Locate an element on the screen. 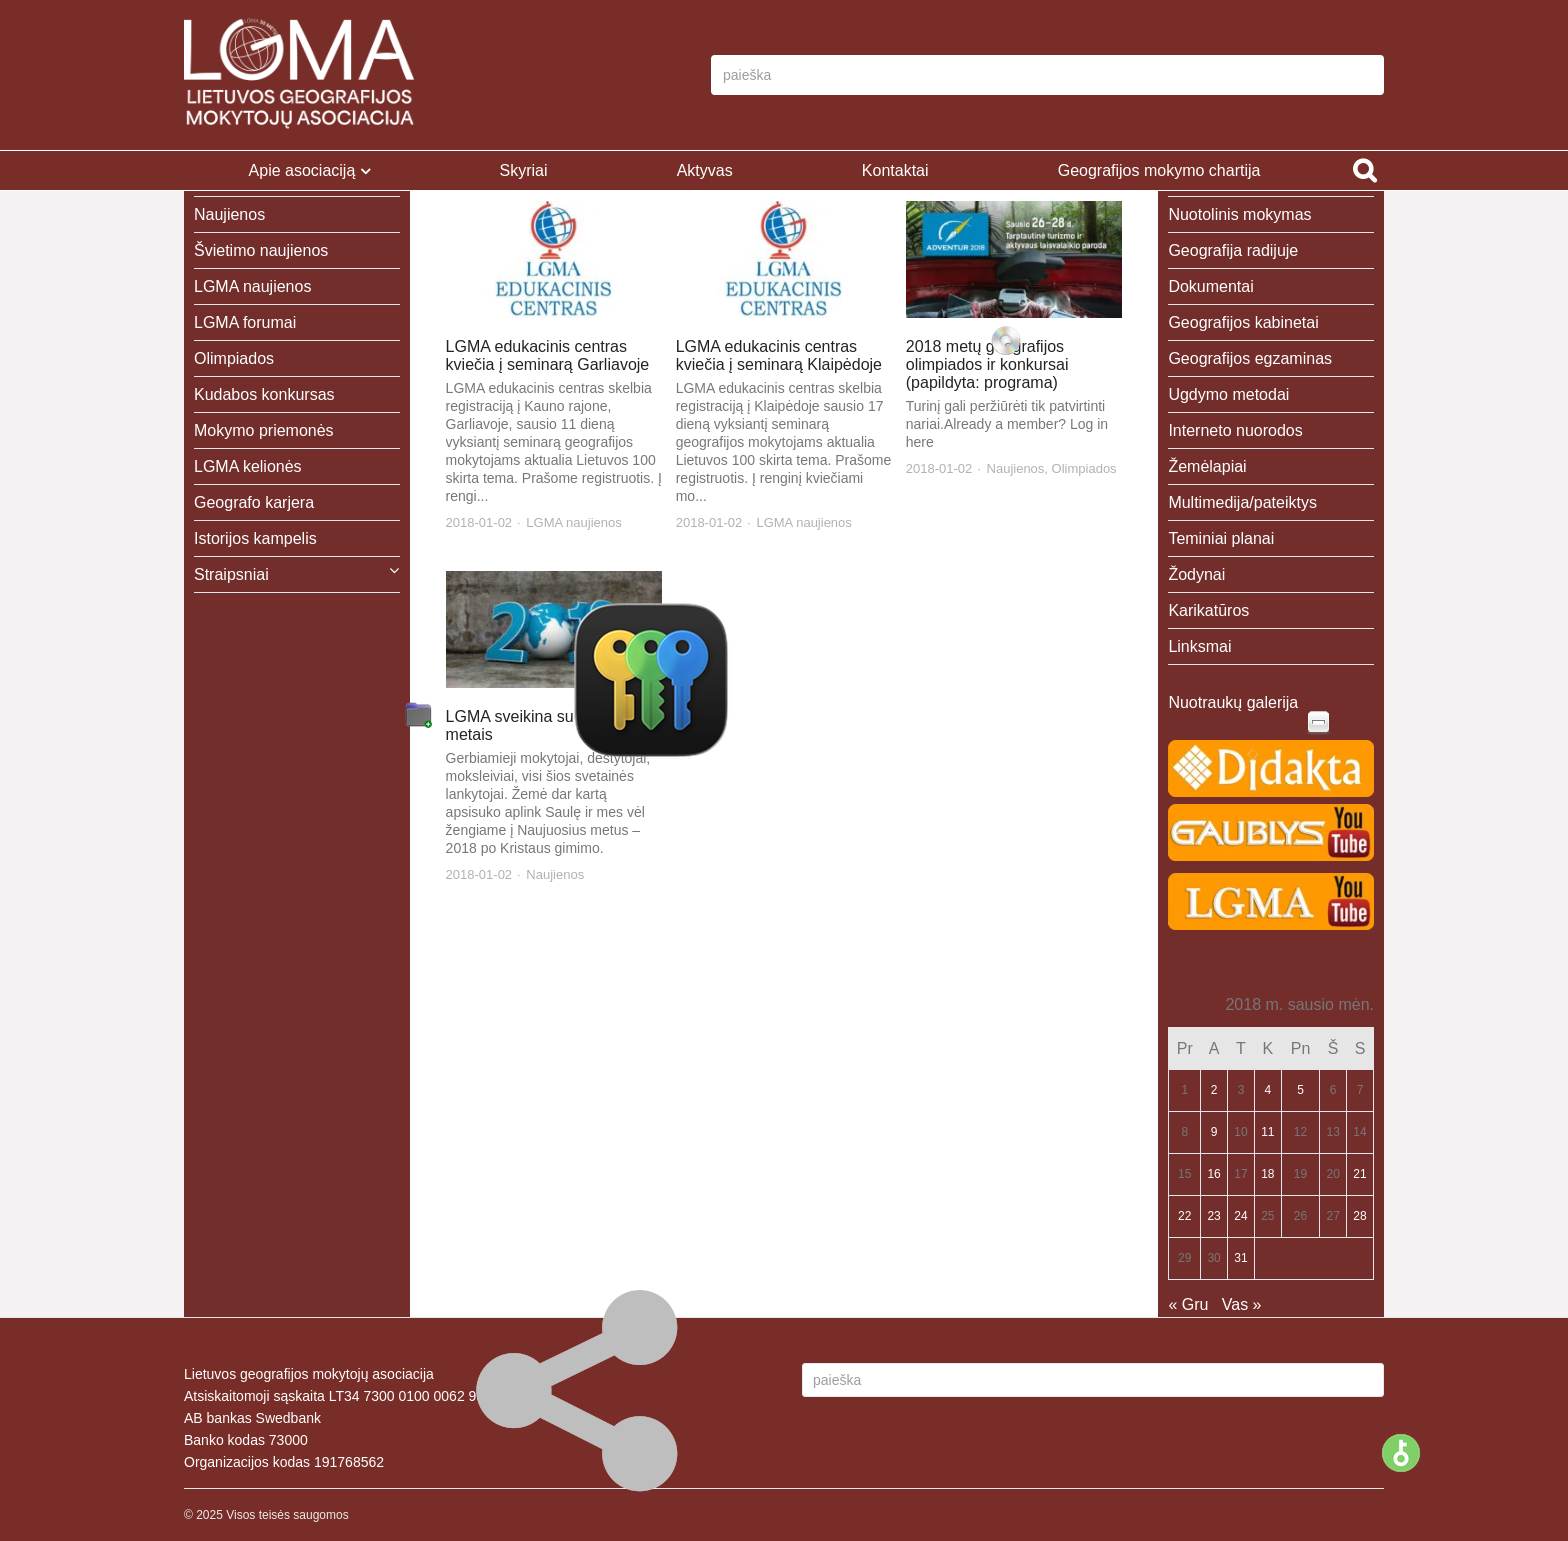  access audio CD contents is located at coordinates (1006, 341).